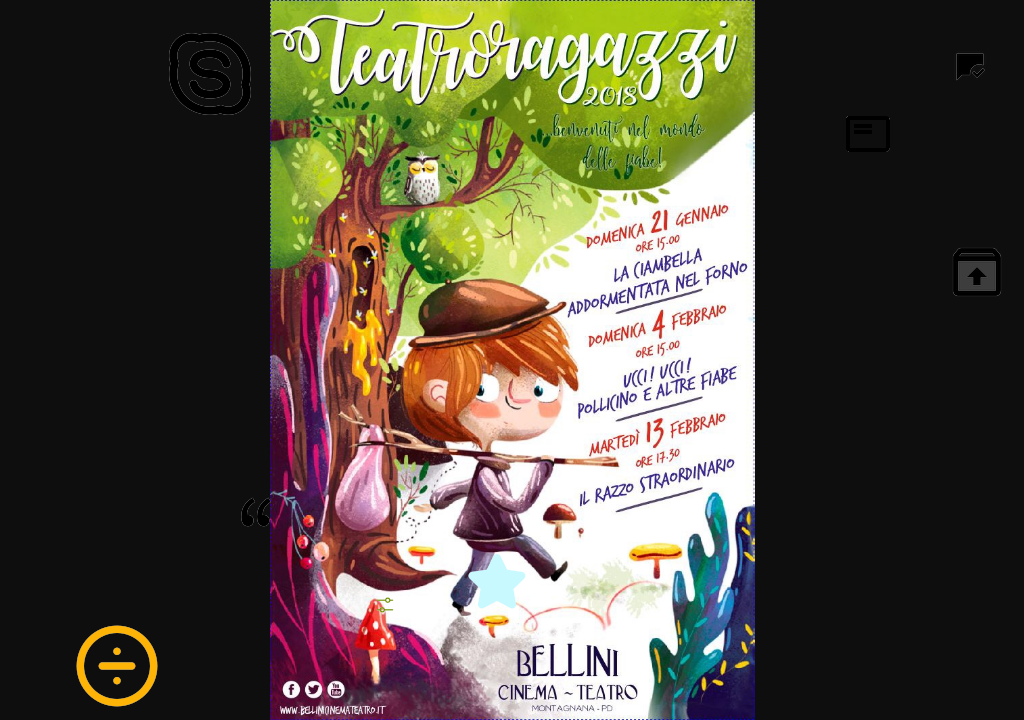 This screenshot has width=1024, height=720. What do you see at coordinates (970, 67) in the screenshot?
I see `message has been read` at bounding box center [970, 67].